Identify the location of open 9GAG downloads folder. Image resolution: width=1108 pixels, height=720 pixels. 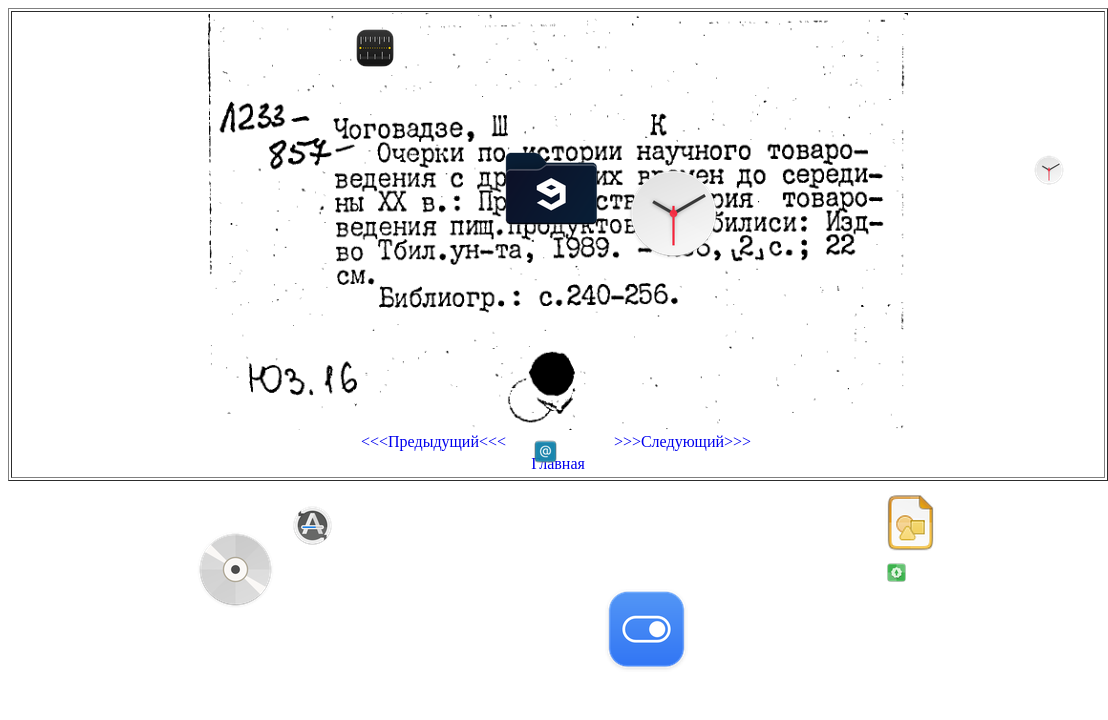
(551, 191).